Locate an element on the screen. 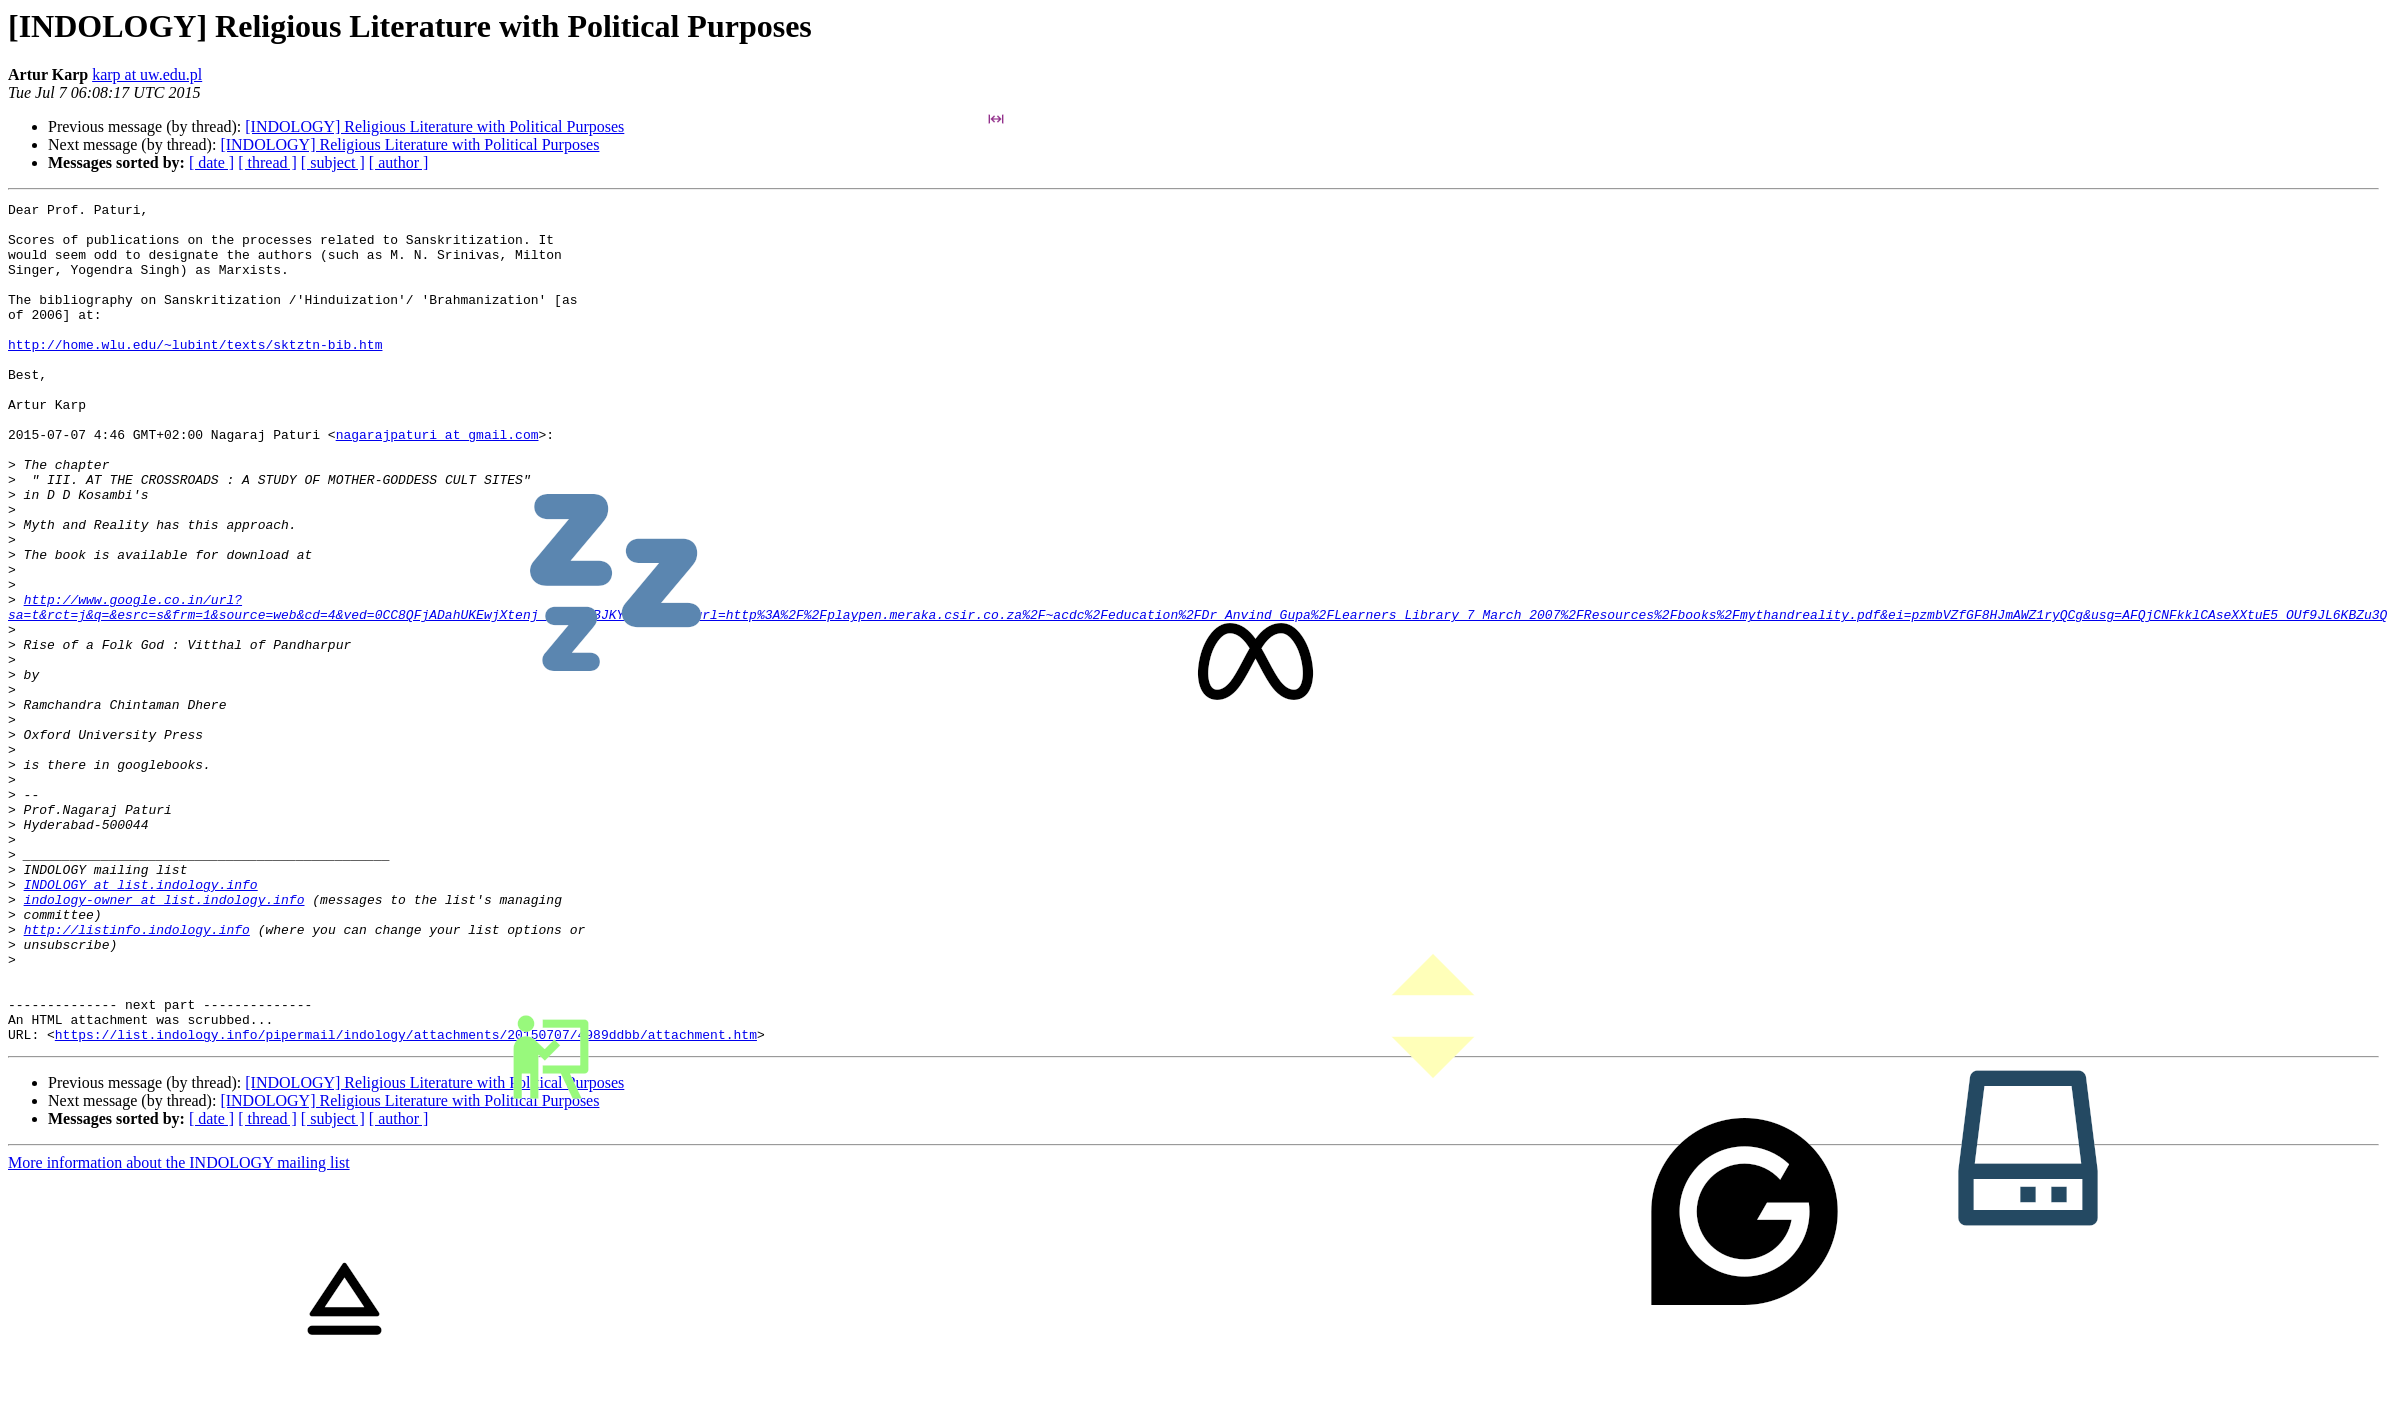  expand content to full width is located at coordinates (996, 119).